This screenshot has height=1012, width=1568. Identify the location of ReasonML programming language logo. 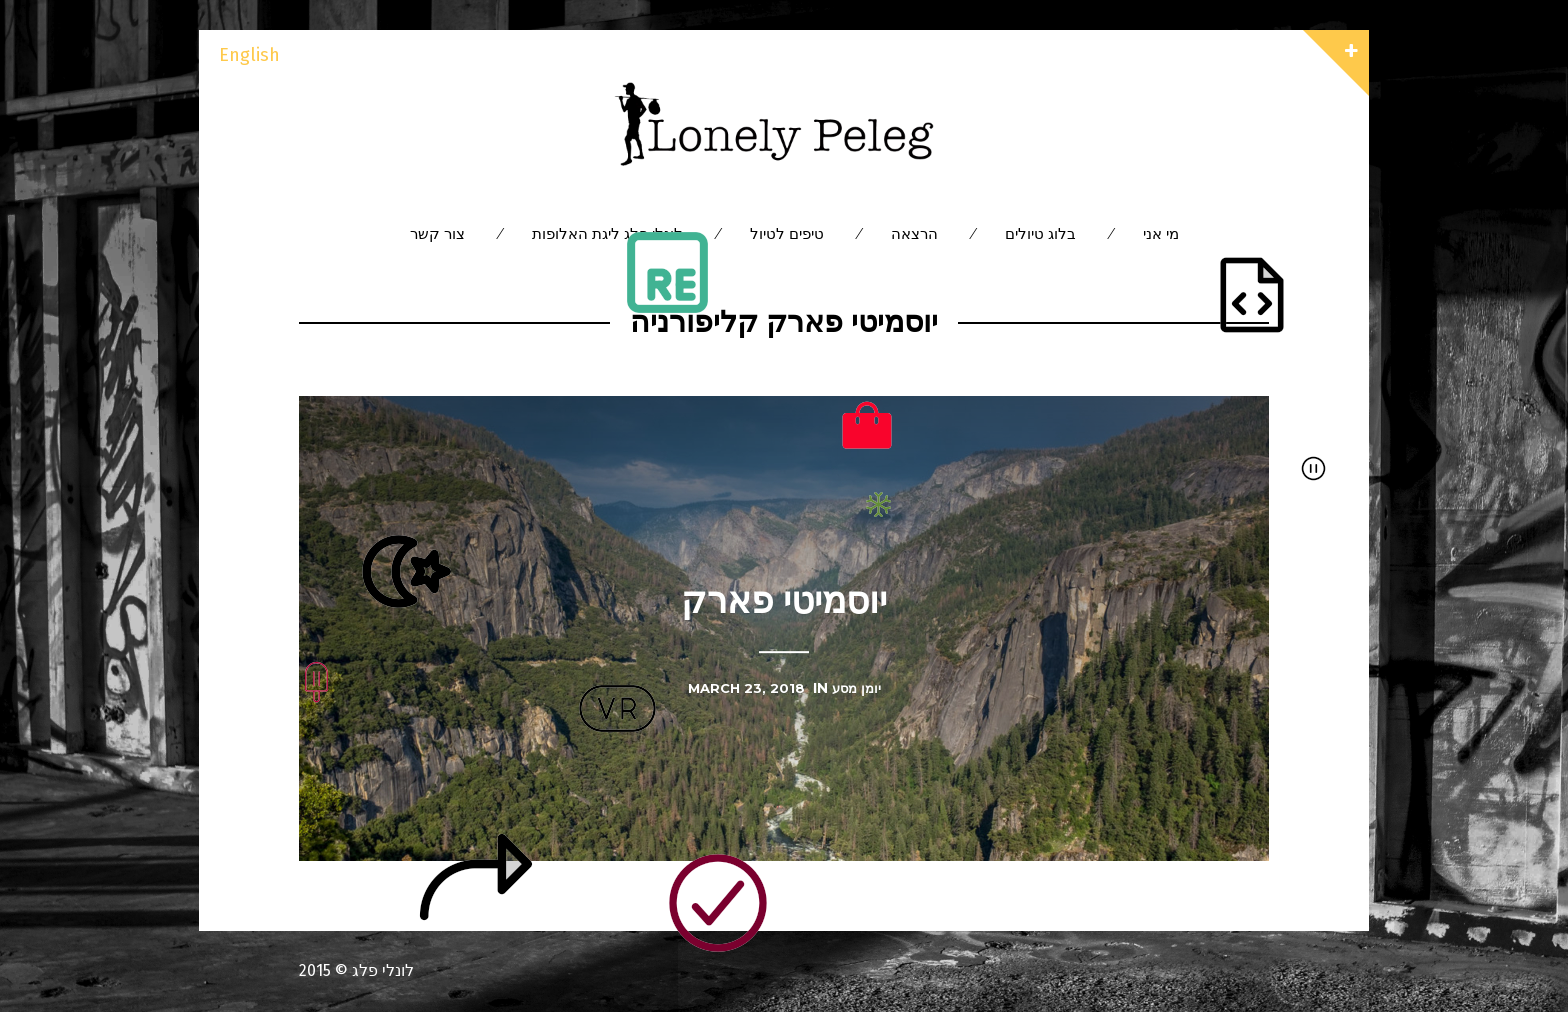
(667, 272).